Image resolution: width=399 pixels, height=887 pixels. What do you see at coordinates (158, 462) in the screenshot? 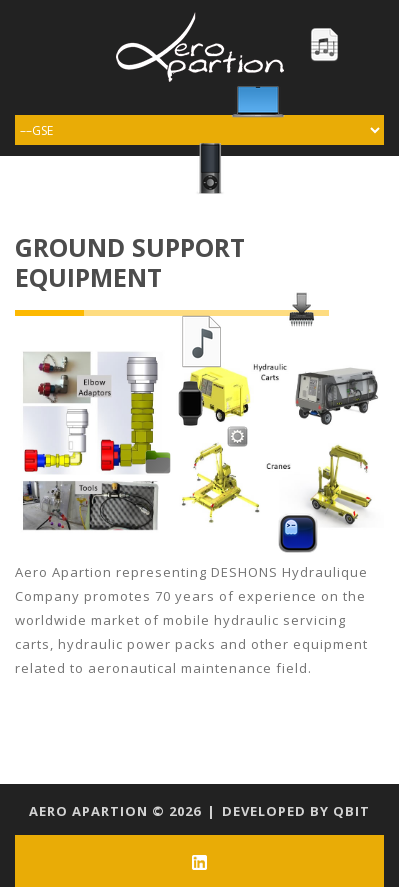
I see `drop file here to move into folder` at bounding box center [158, 462].